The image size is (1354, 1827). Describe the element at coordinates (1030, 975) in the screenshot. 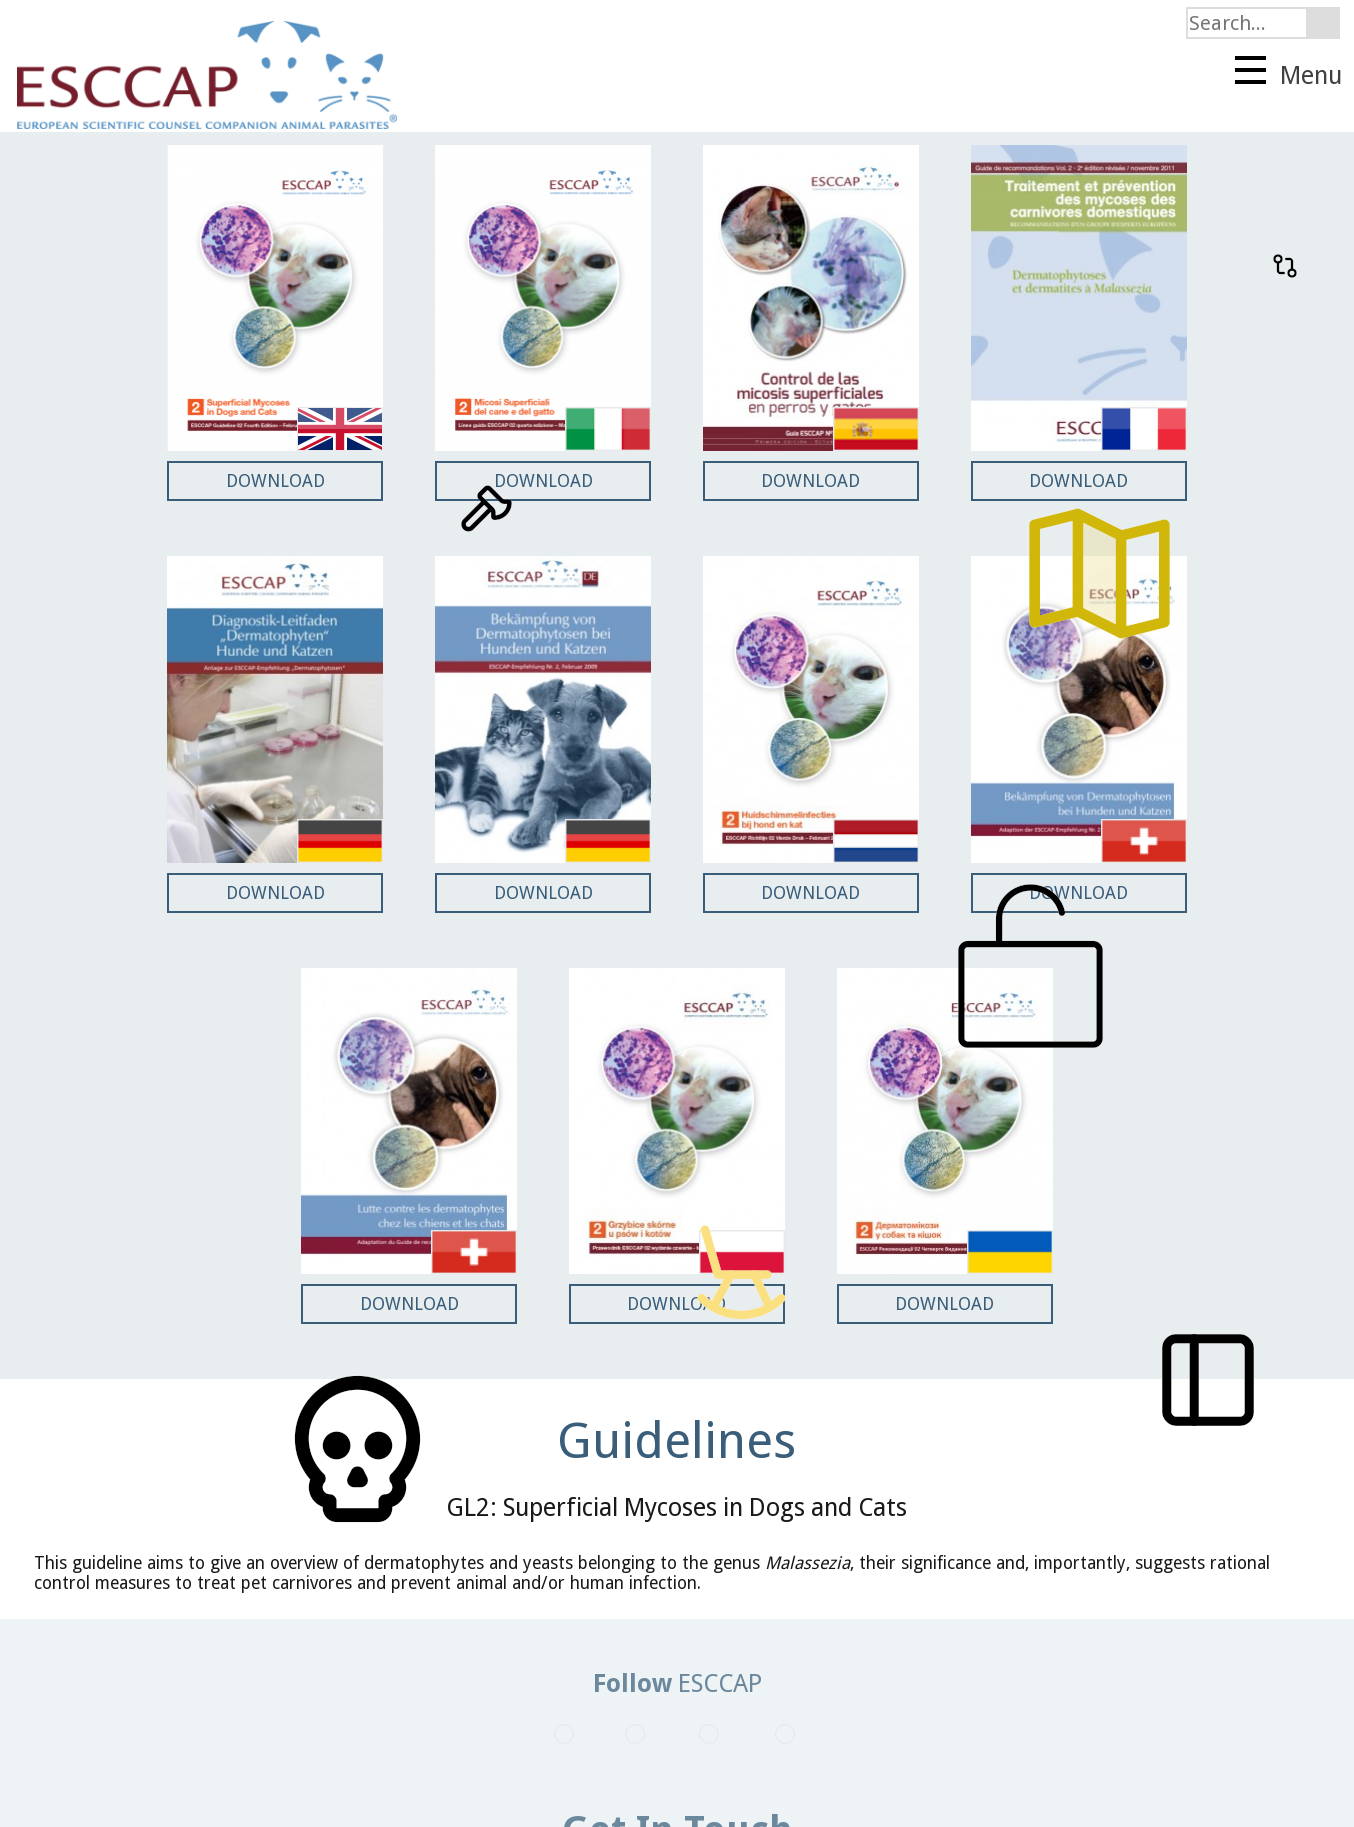

I see `unlocked or unsecured state` at that location.